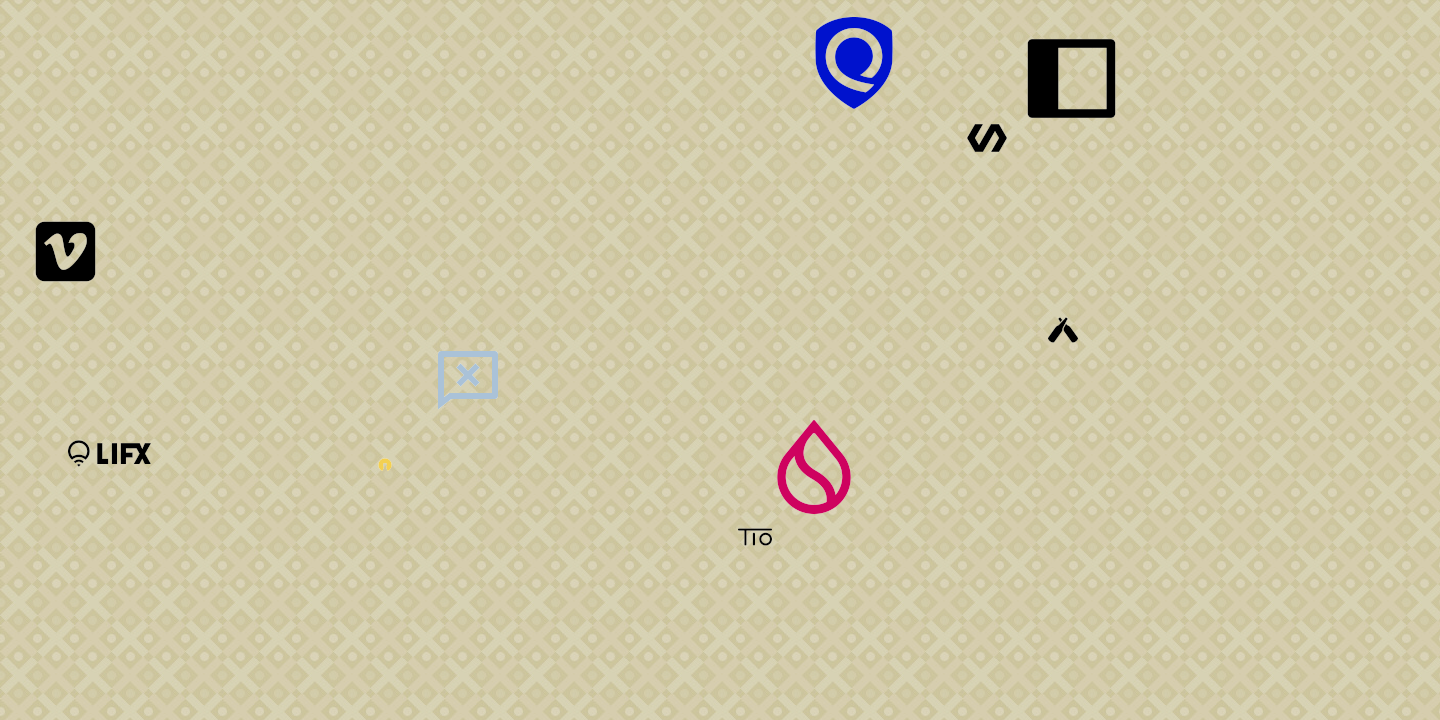 The image size is (1440, 720). Describe the element at coordinates (987, 138) in the screenshot. I see `polymer project logo` at that location.